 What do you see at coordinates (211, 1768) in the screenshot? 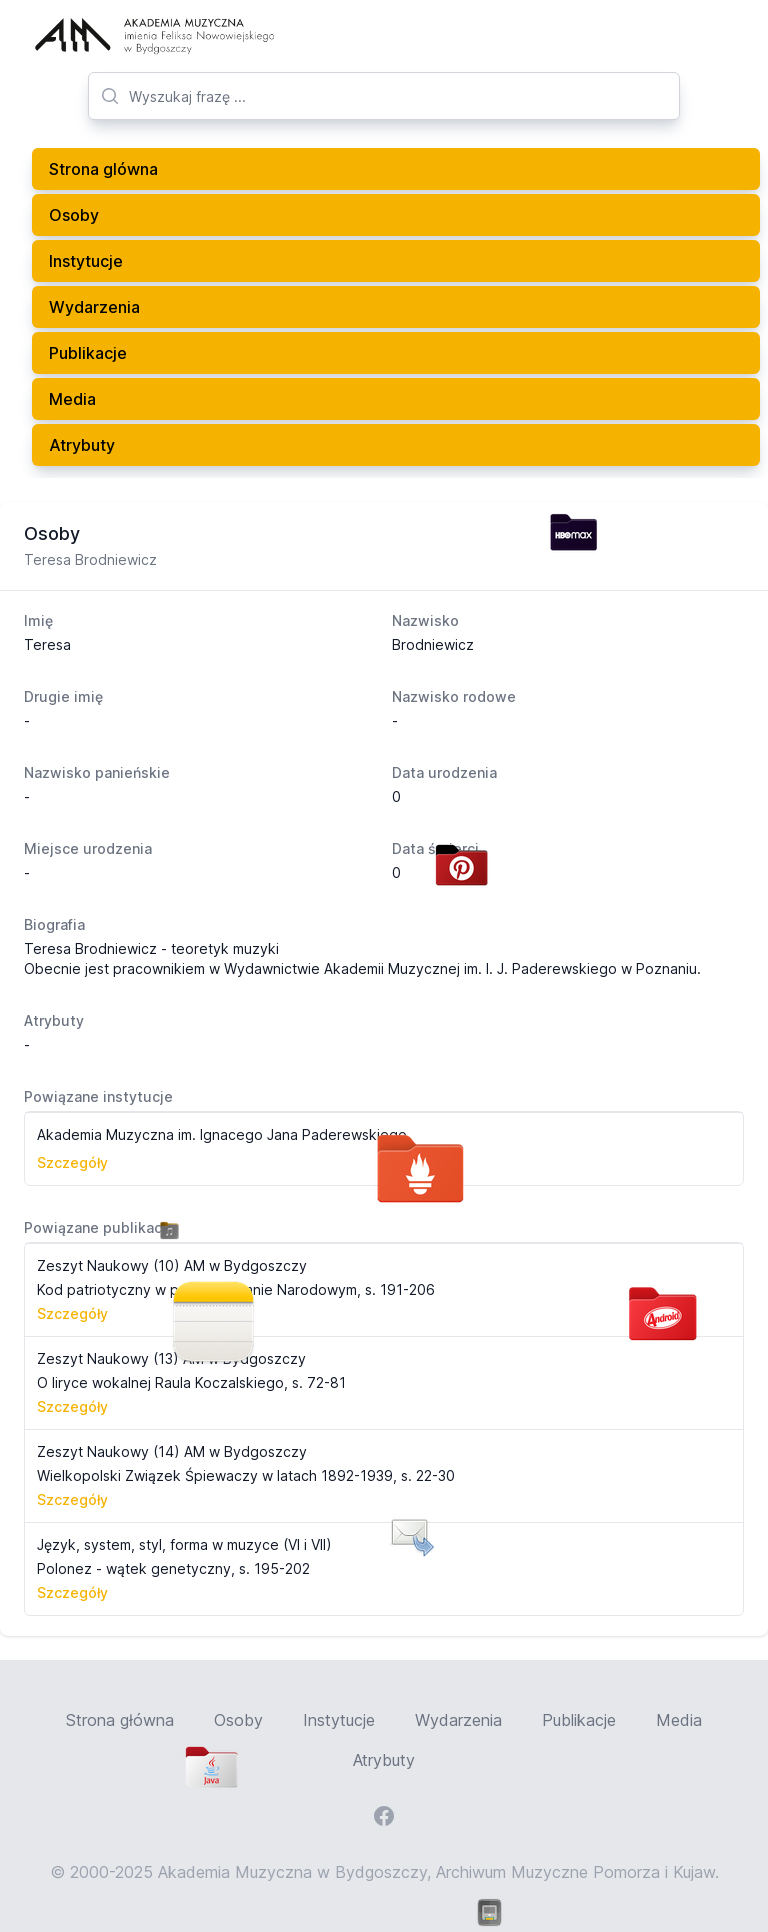
I see `open folder containing java project files` at bounding box center [211, 1768].